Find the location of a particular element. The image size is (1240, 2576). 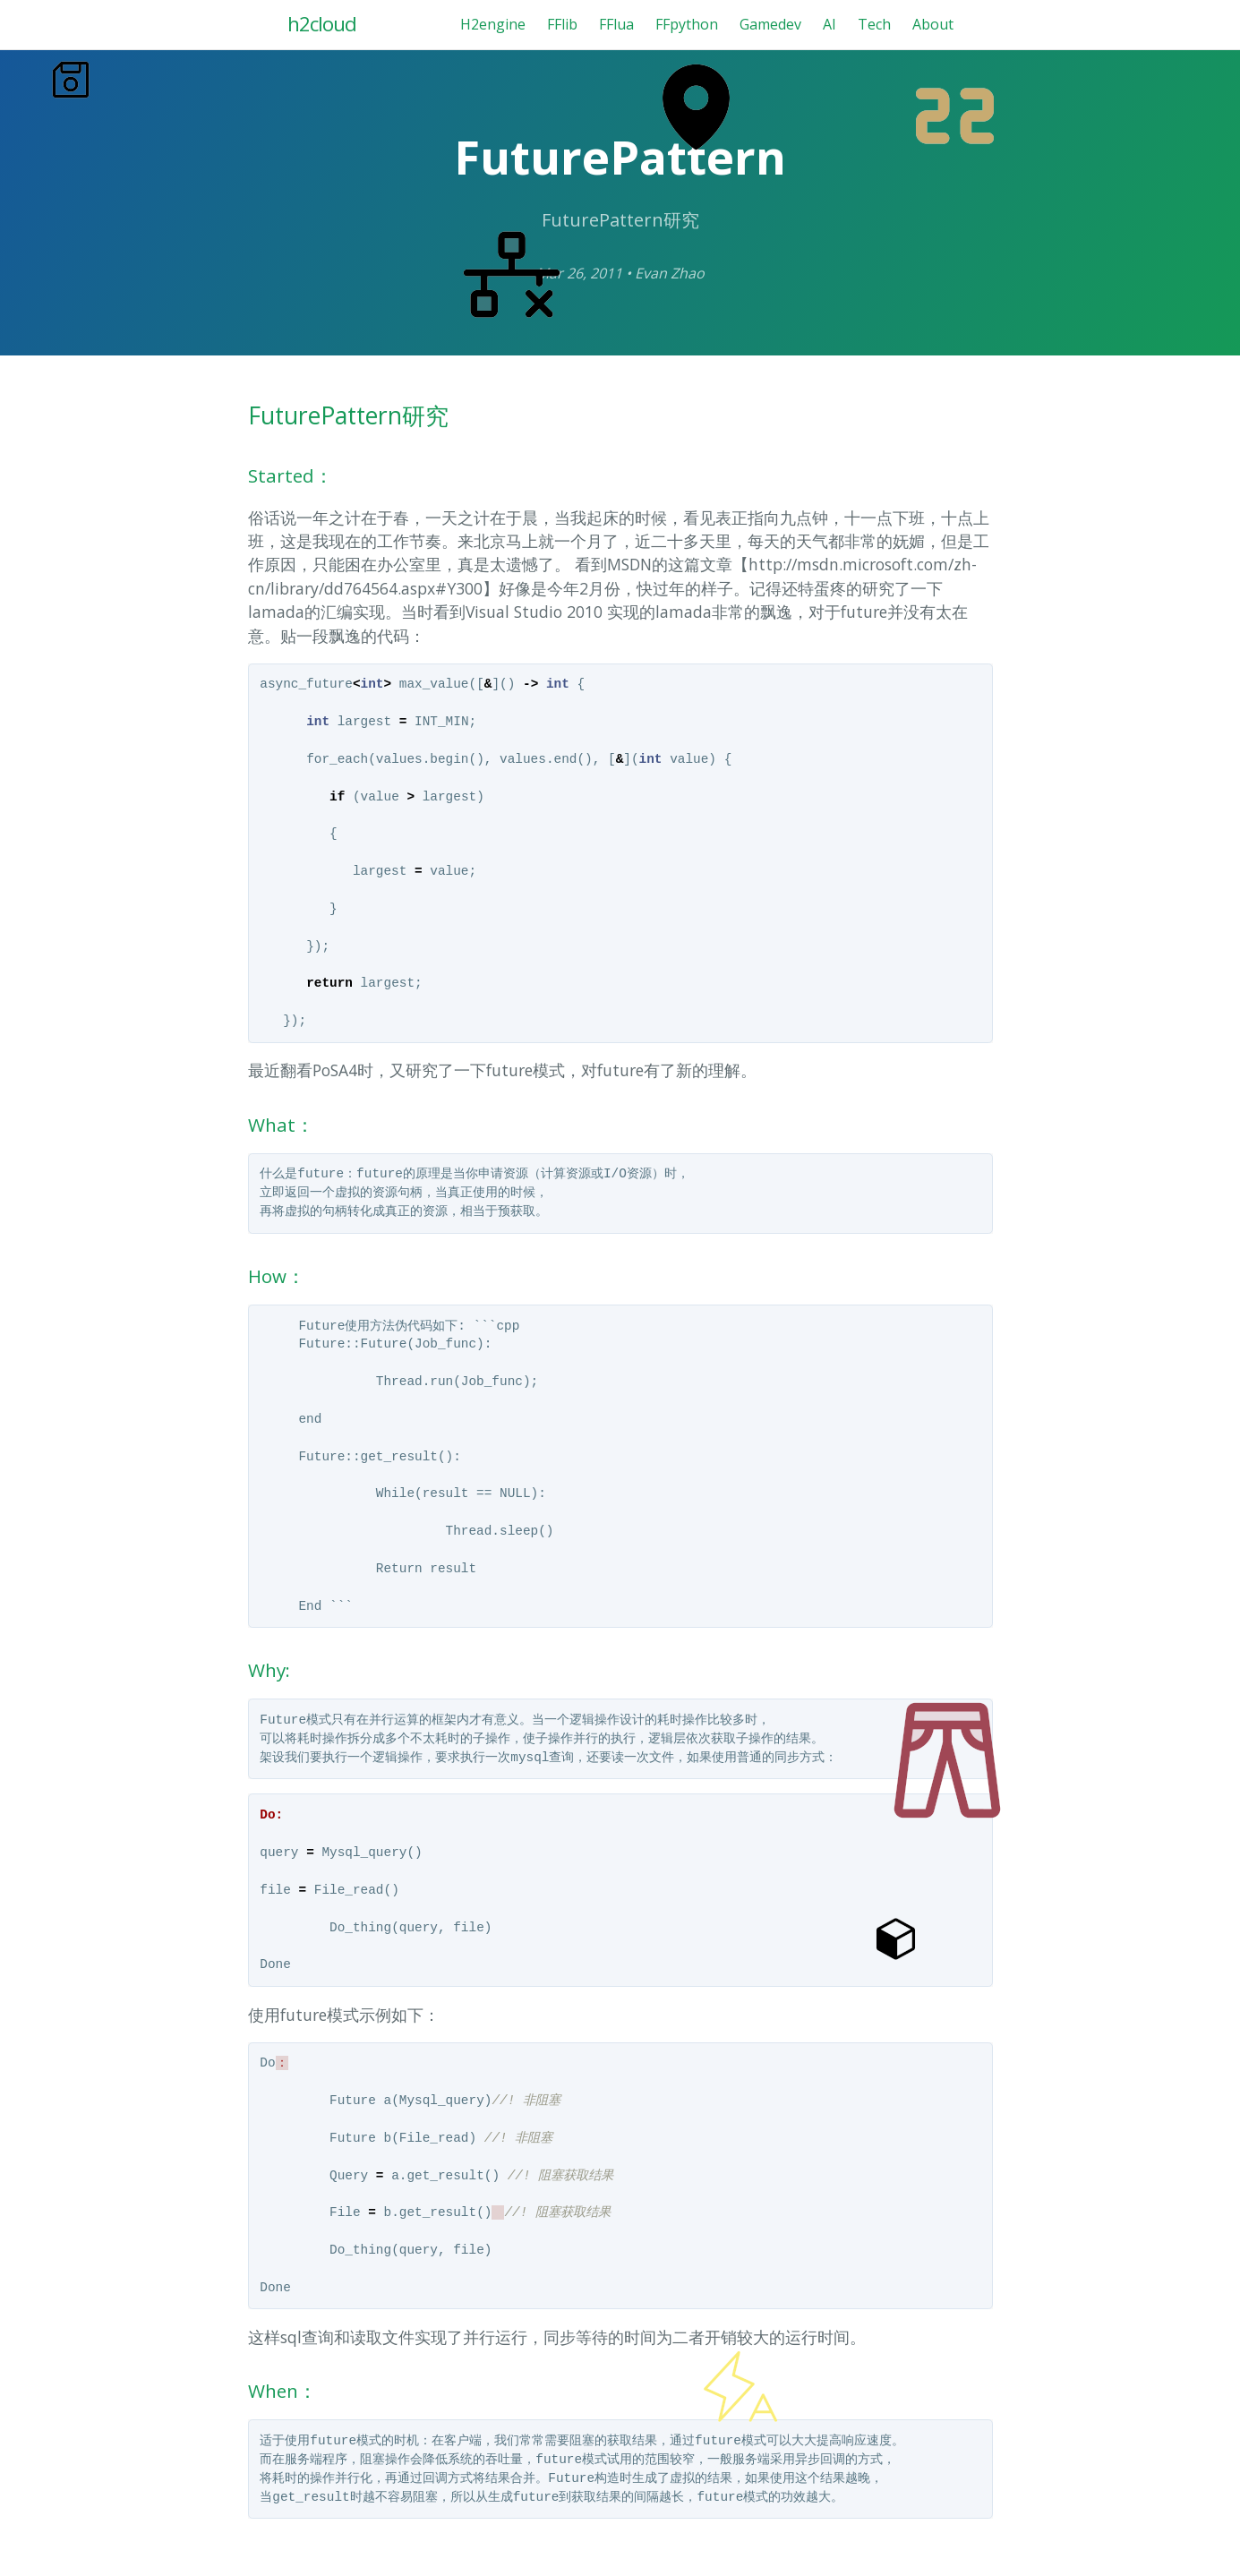

indicates item number 22 in a list or sequence is located at coordinates (954, 116).